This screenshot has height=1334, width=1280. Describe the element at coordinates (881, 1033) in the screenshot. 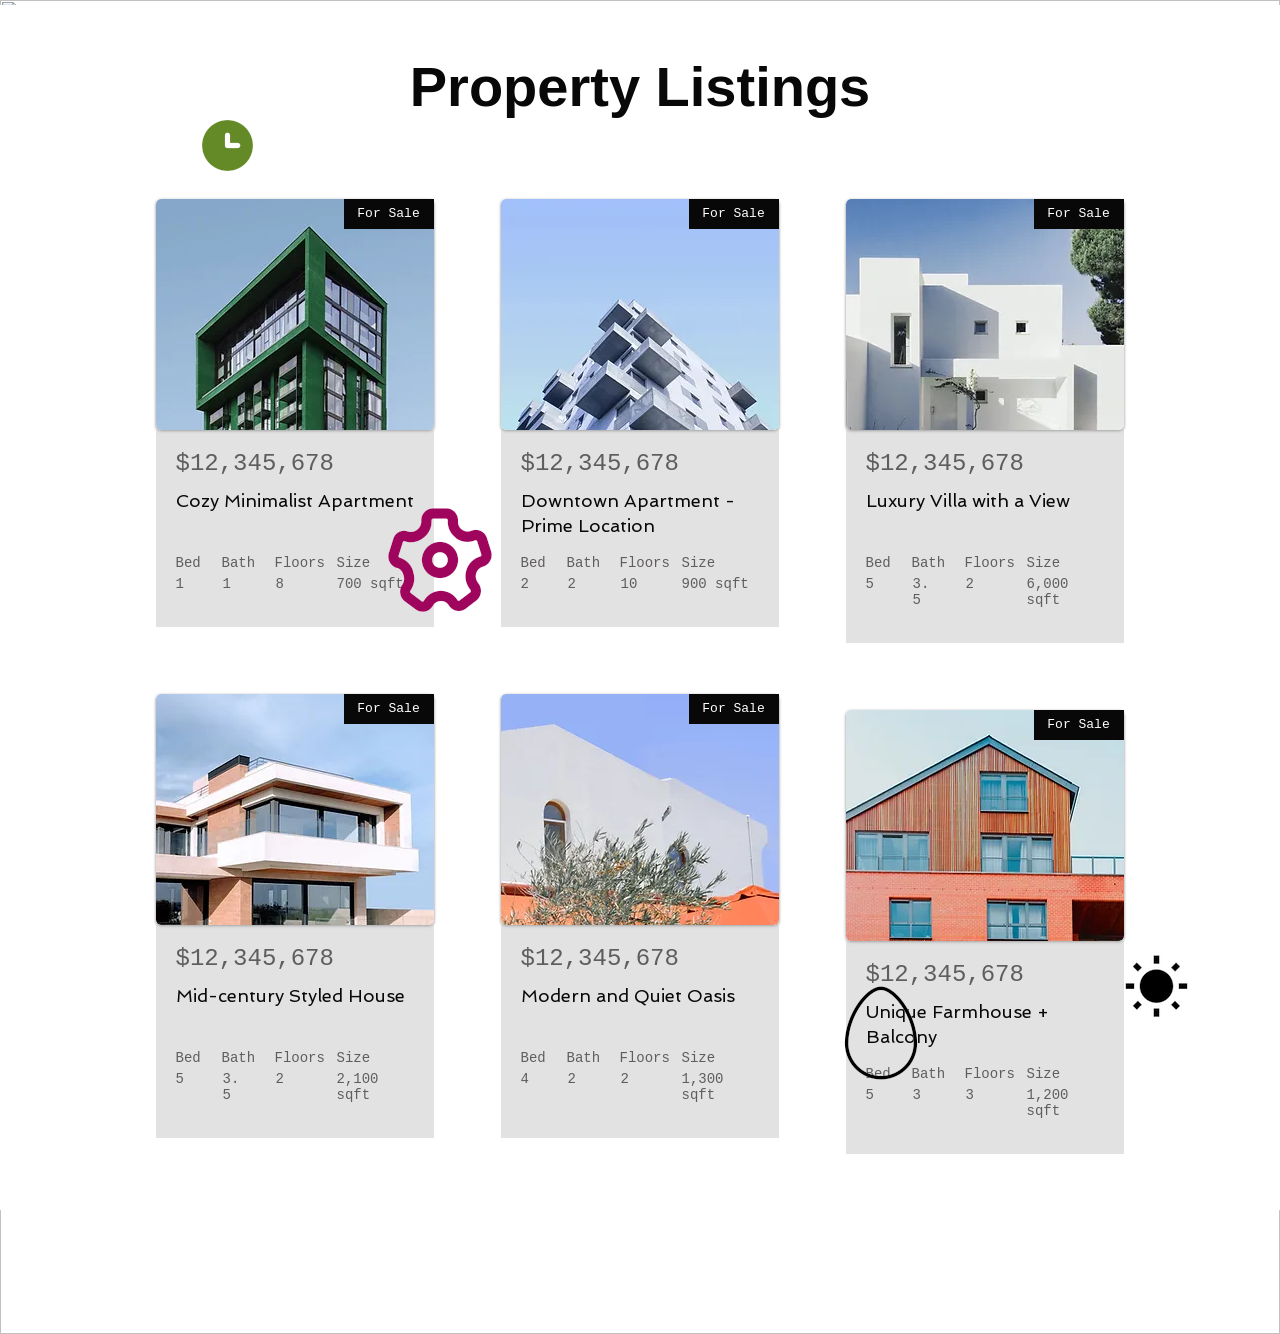

I see `indicates egg or egg-containing ingredient` at that location.